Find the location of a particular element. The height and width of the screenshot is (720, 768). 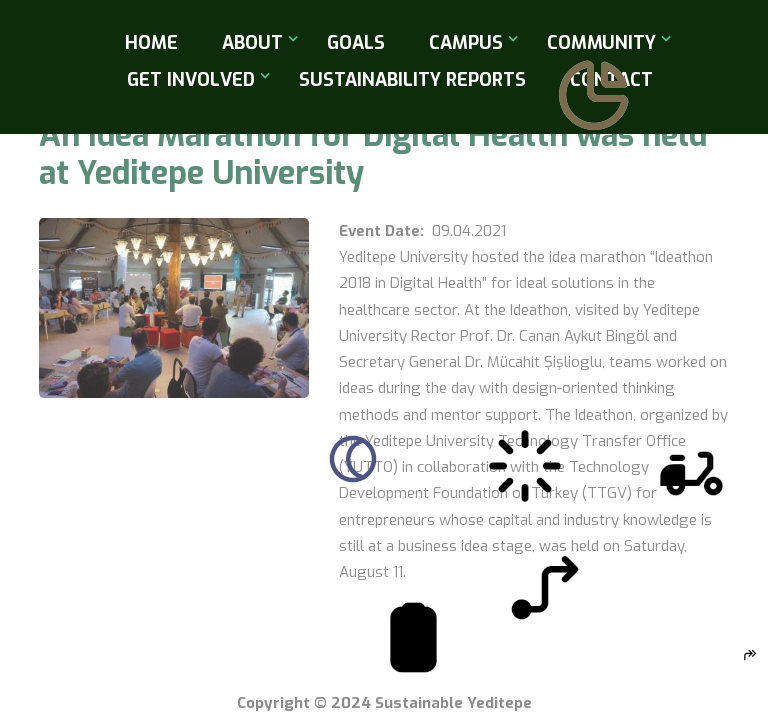

view analytics or statistics breakdown is located at coordinates (594, 95).